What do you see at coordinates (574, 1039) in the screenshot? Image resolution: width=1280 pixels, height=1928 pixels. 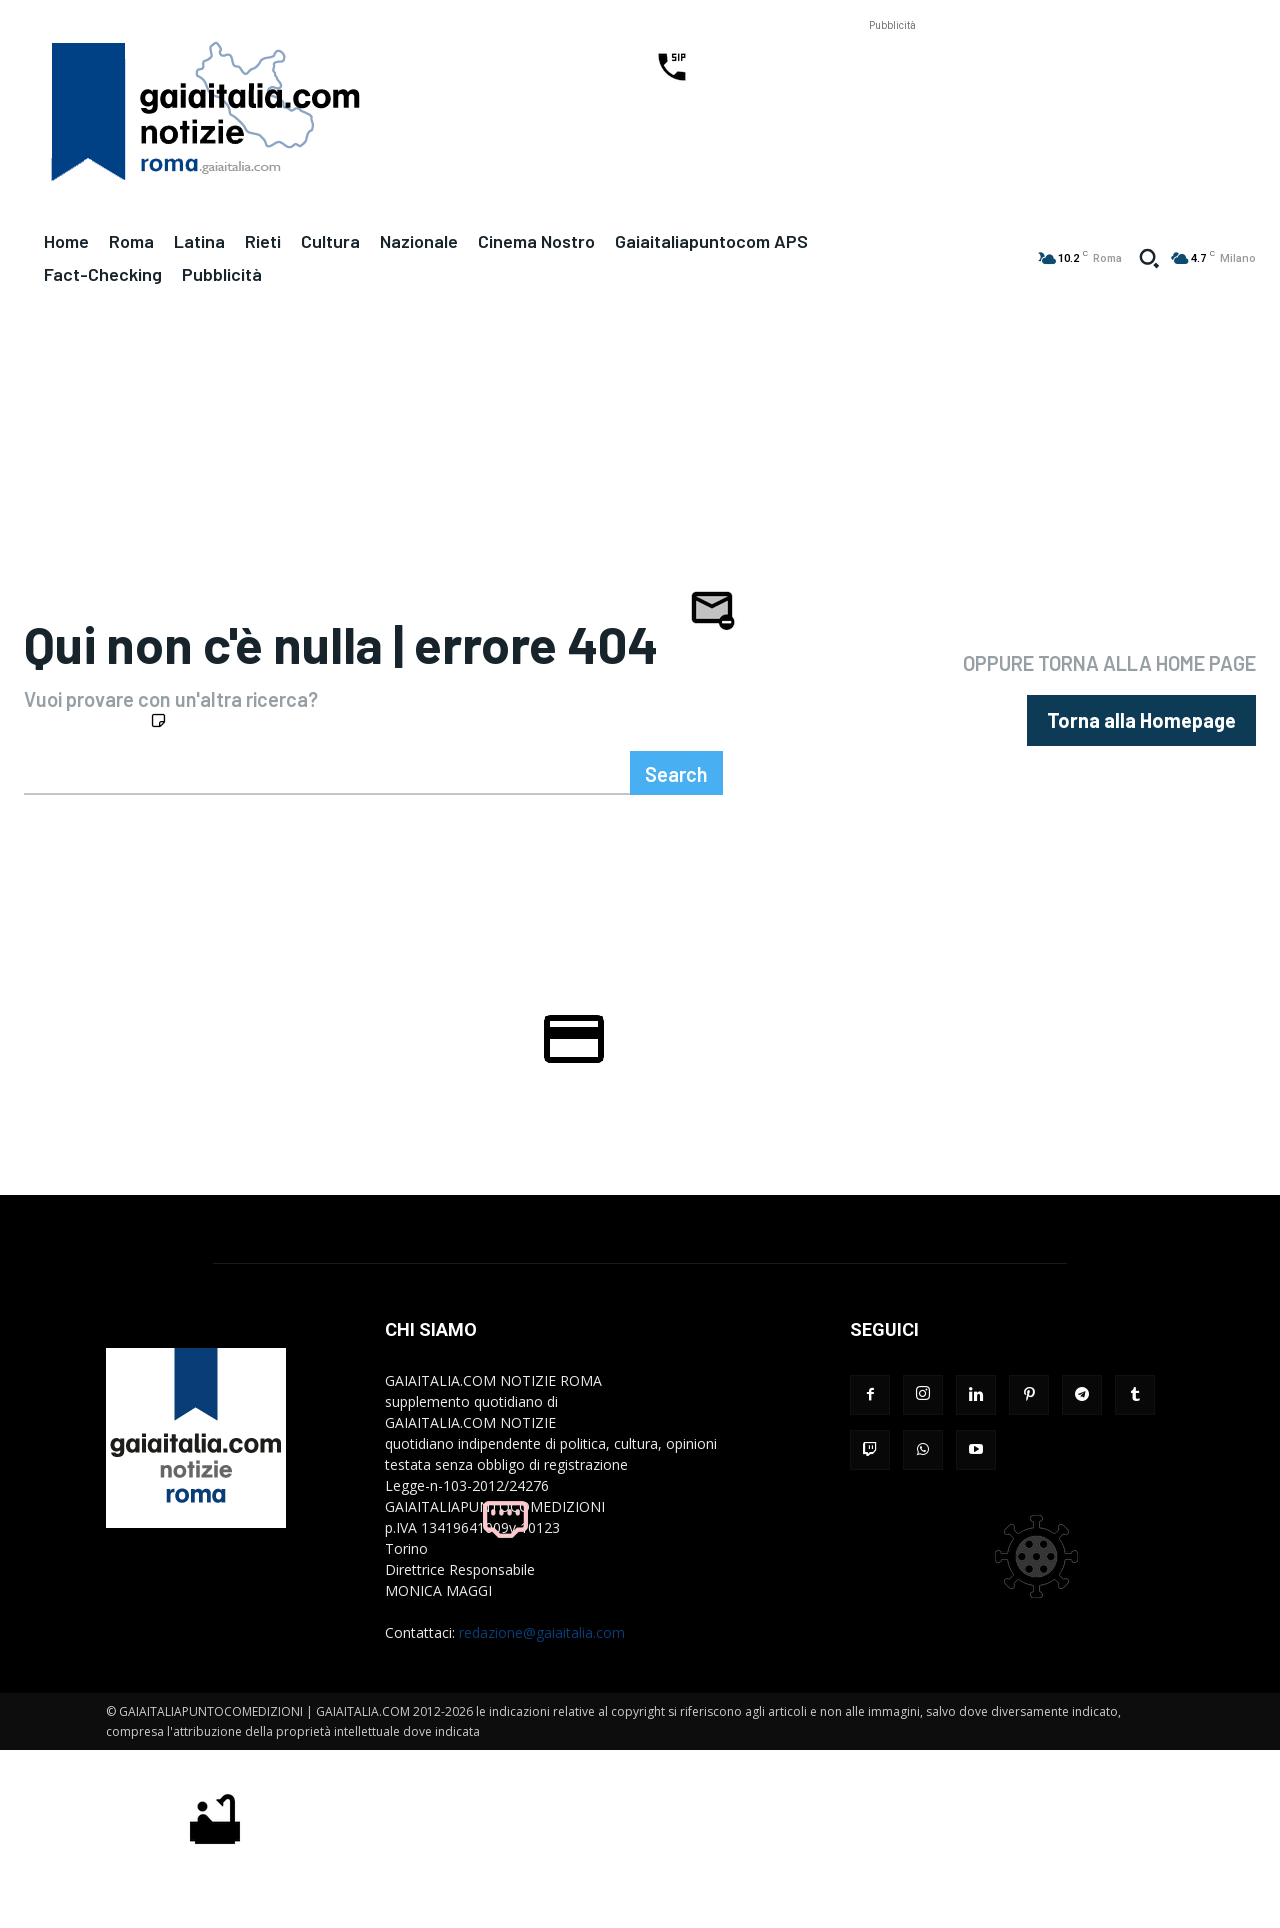 I see `access payment methods` at bounding box center [574, 1039].